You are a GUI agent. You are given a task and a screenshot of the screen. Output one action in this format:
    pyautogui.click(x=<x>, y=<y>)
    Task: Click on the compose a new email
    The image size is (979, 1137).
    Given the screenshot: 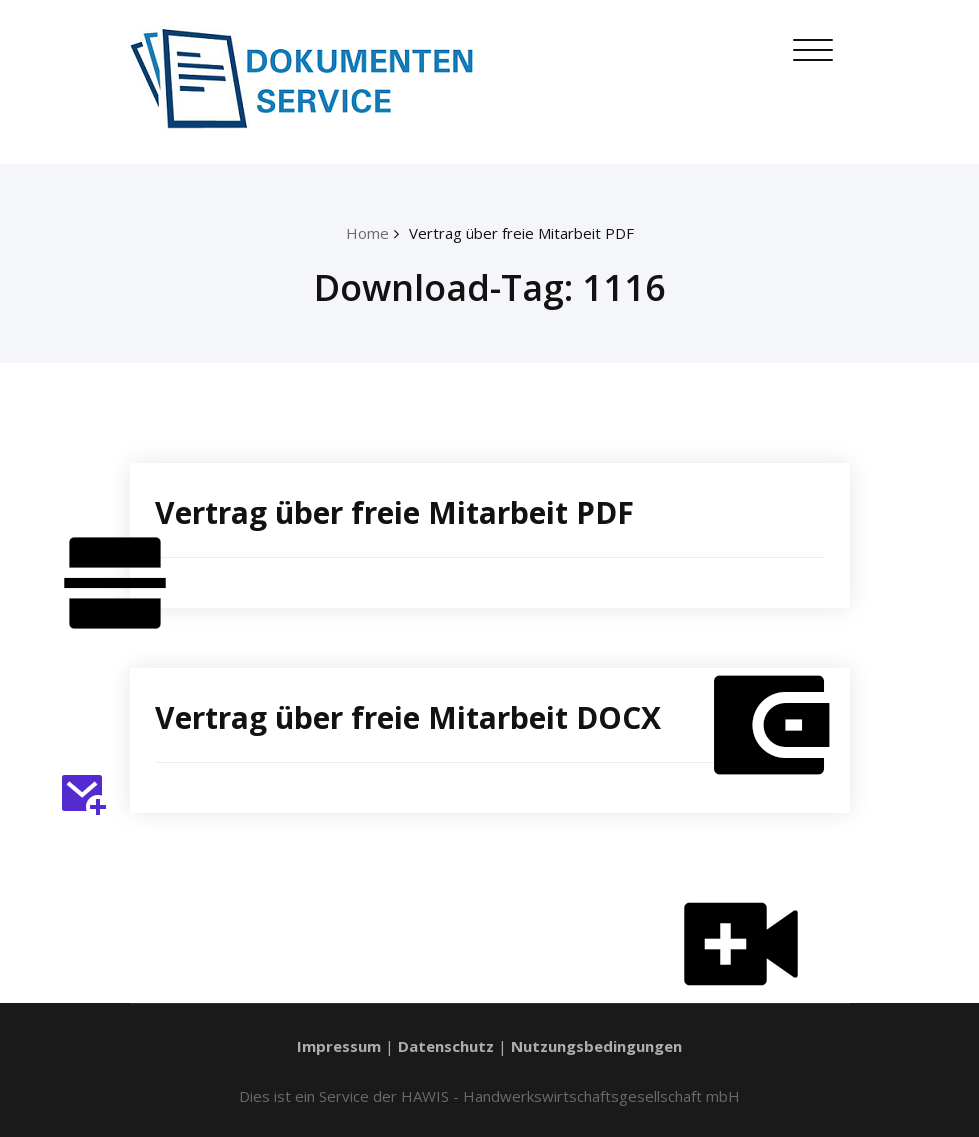 What is the action you would take?
    pyautogui.click(x=82, y=793)
    